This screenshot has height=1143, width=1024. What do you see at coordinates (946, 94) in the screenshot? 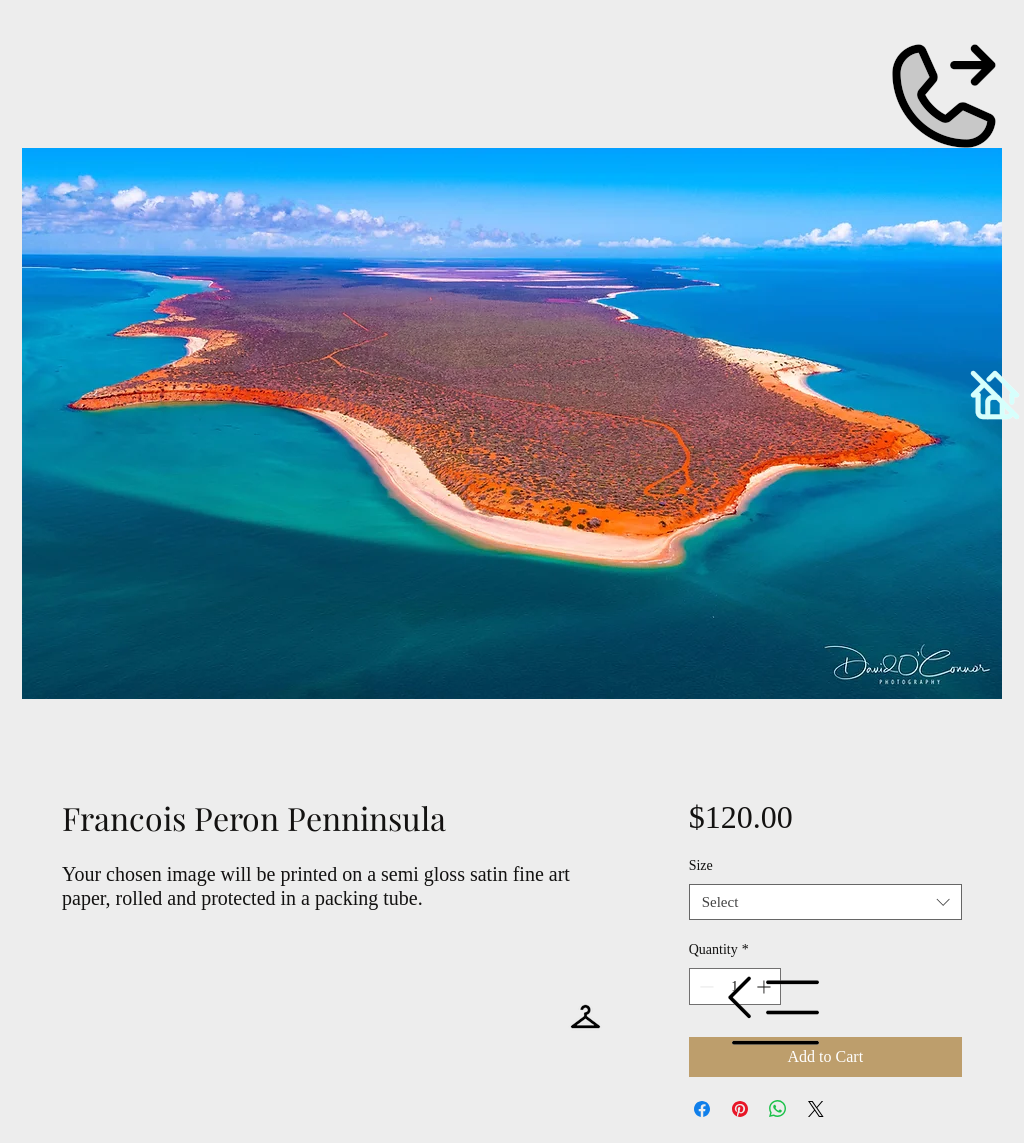
I see `transfer an active call` at bounding box center [946, 94].